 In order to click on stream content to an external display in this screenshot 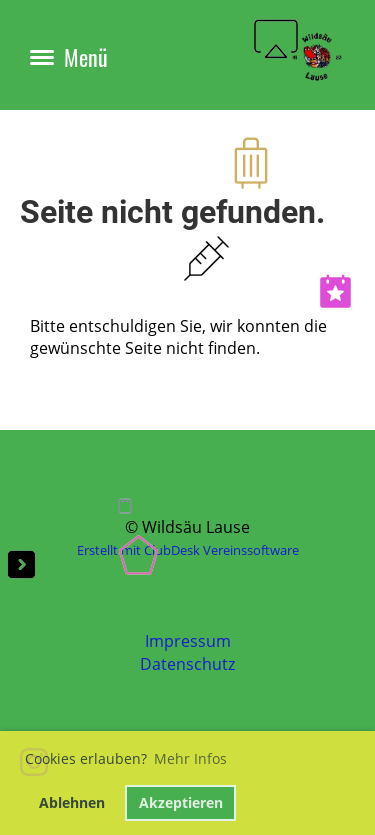, I will do `click(276, 38)`.